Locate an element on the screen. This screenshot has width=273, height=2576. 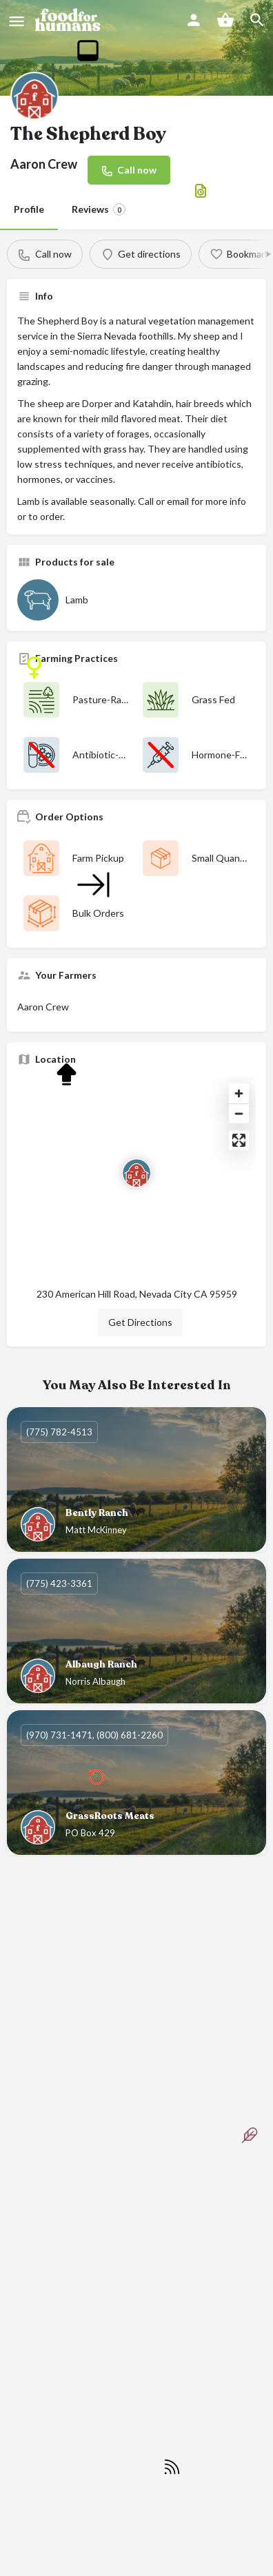
view file history or recent changes is located at coordinates (201, 191).